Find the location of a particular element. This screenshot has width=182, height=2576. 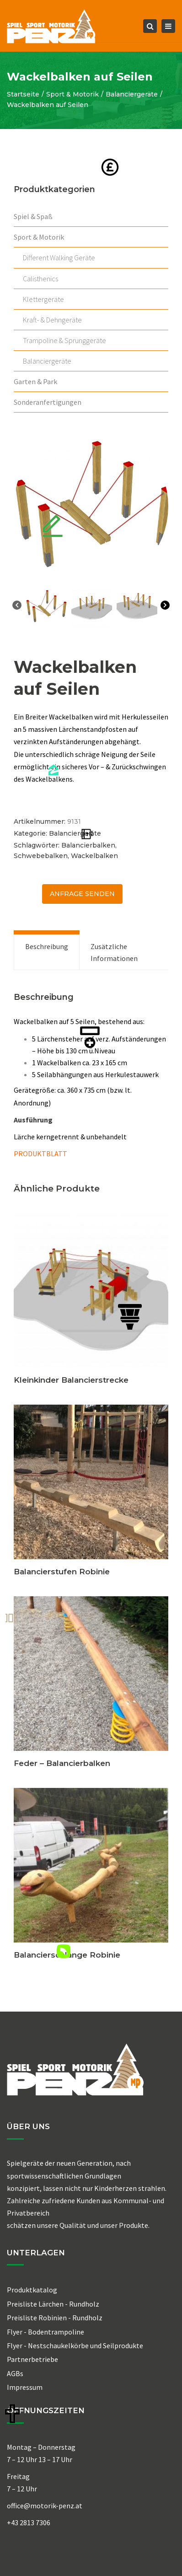

switch to carousel view mode is located at coordinates (11, 1618).